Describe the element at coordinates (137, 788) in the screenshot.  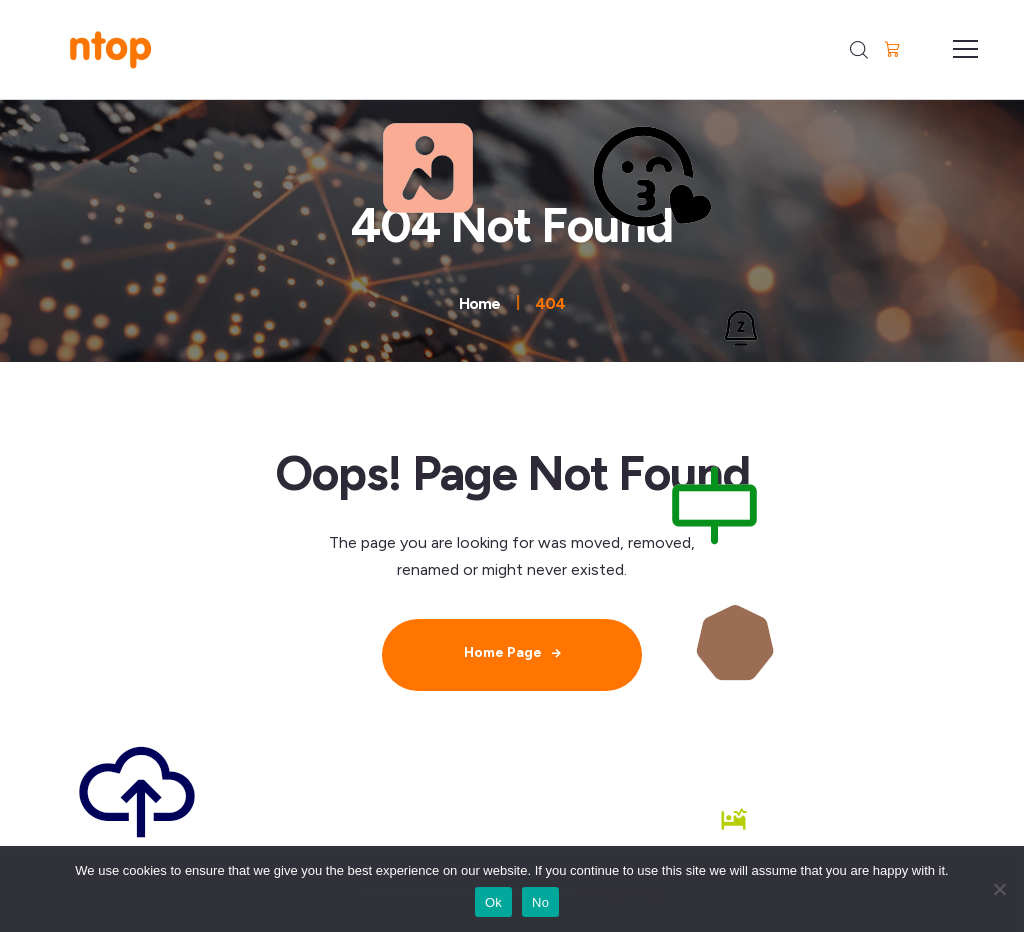
I see `upload file to cloud storage` at that location.